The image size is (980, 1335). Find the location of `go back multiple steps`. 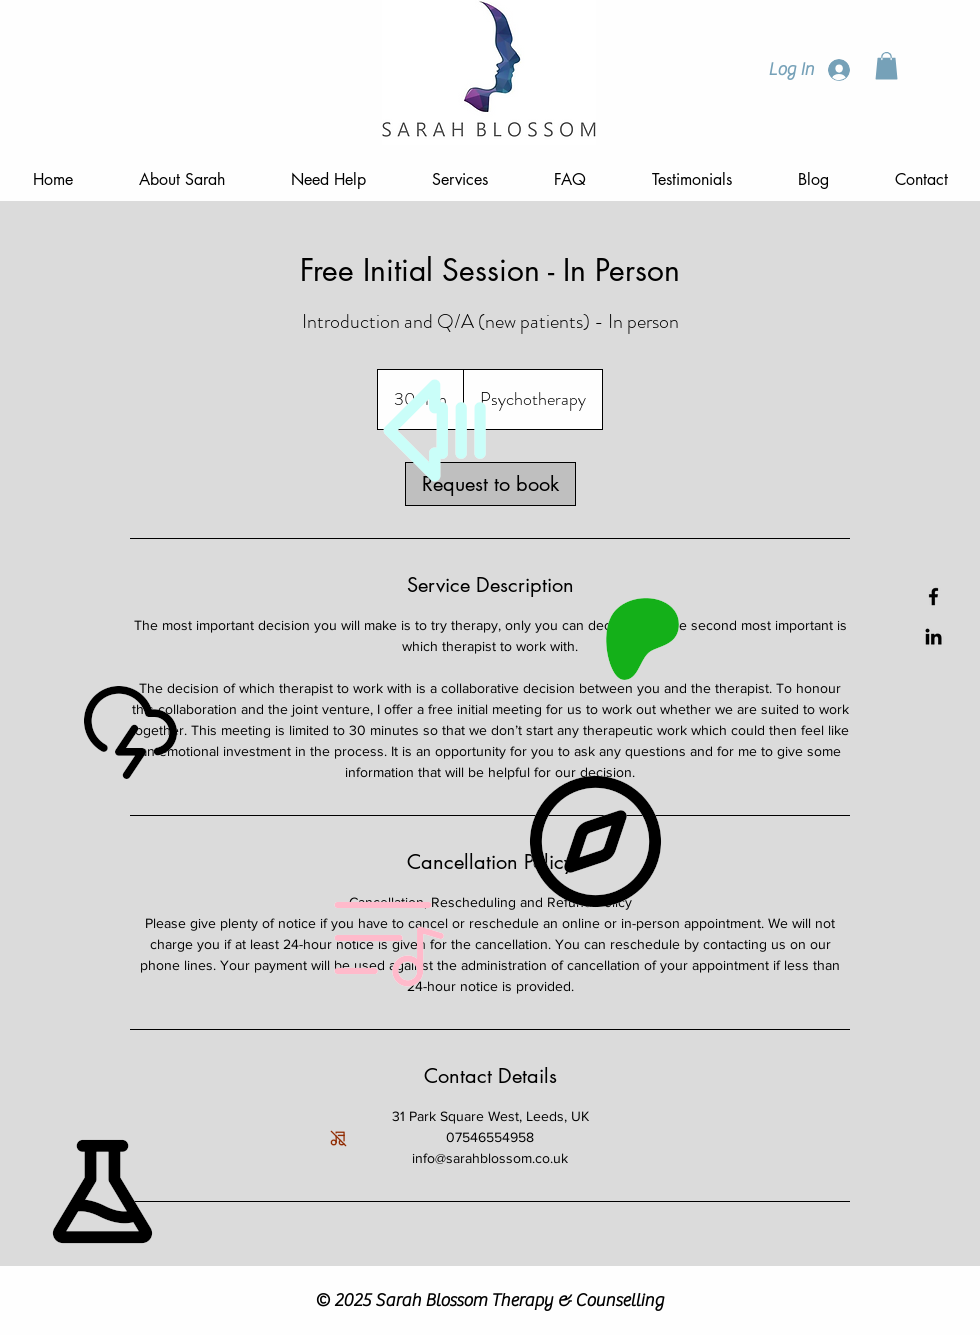

go back multiple steps is located at coordinates (438, 430).